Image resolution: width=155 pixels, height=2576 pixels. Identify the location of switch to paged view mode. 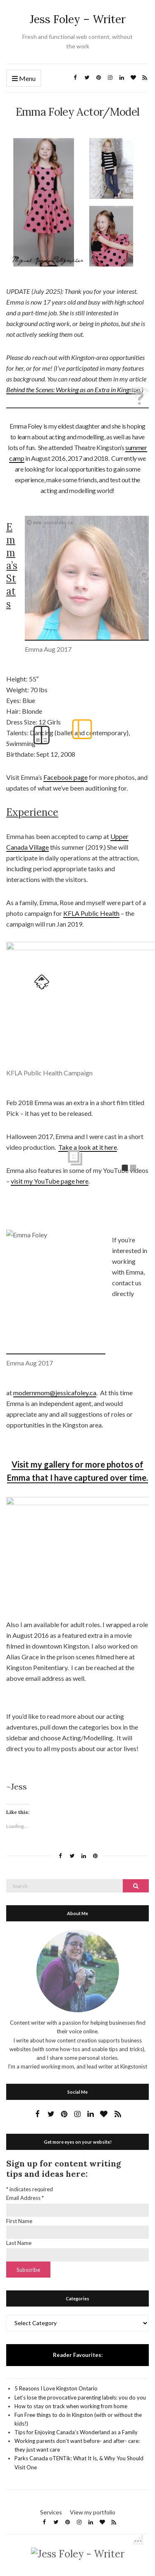
(74, 1158).